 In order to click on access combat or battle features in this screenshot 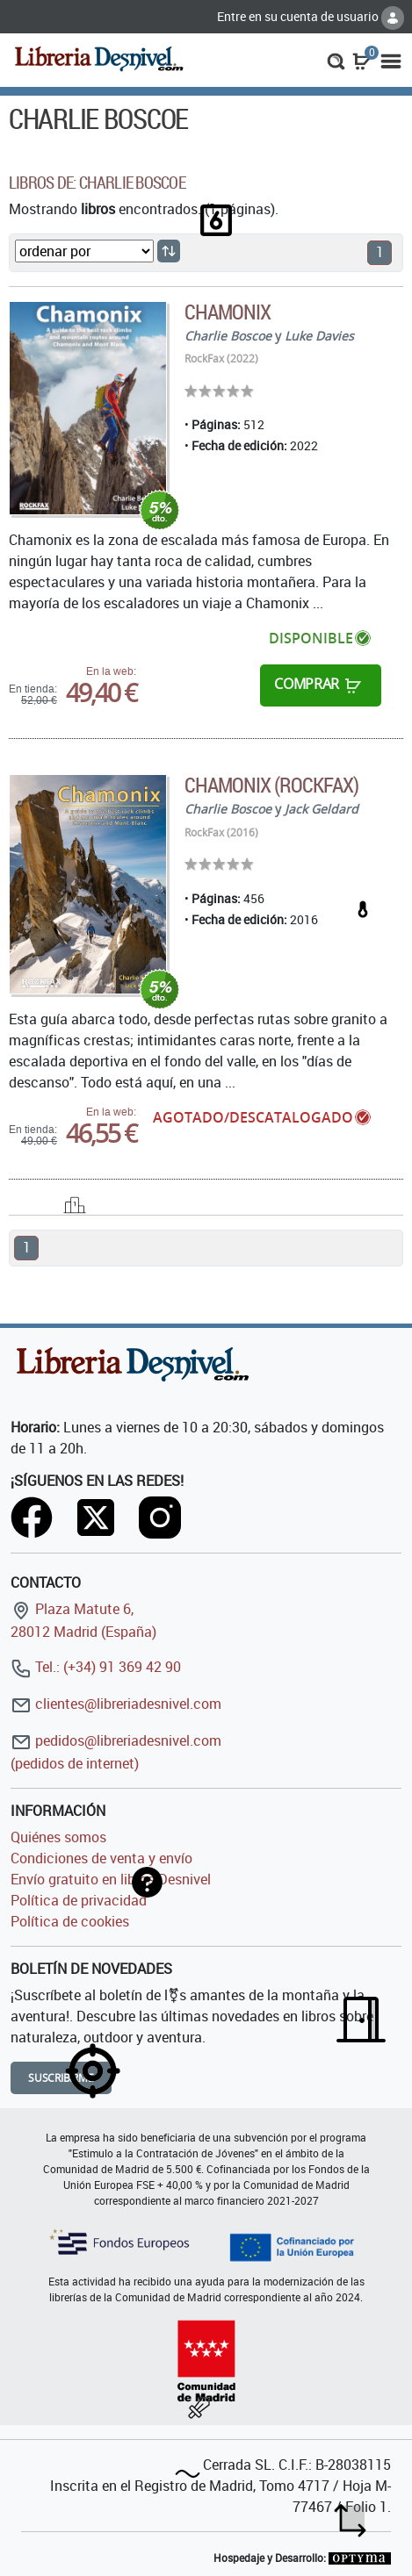, I will do `click(199, 2407)`.